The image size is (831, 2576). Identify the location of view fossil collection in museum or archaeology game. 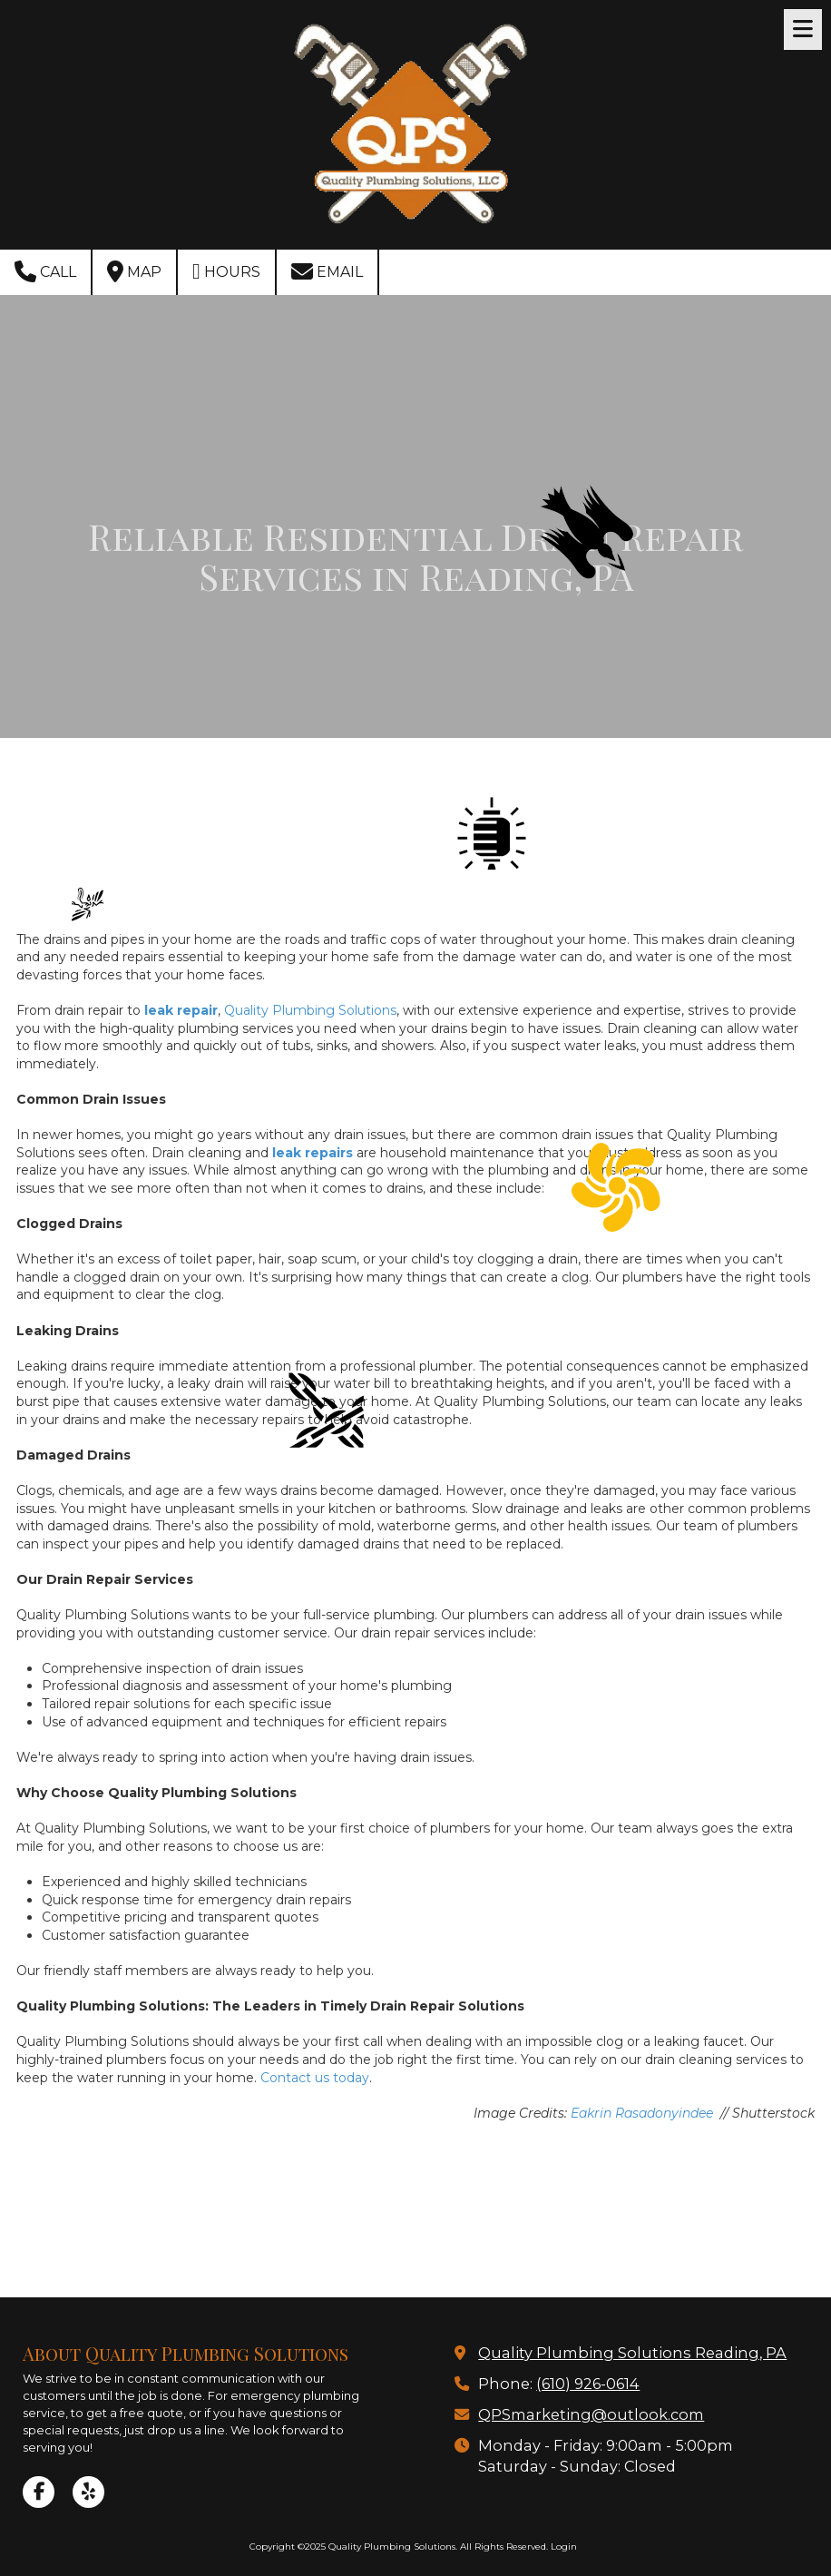
(87, 904).